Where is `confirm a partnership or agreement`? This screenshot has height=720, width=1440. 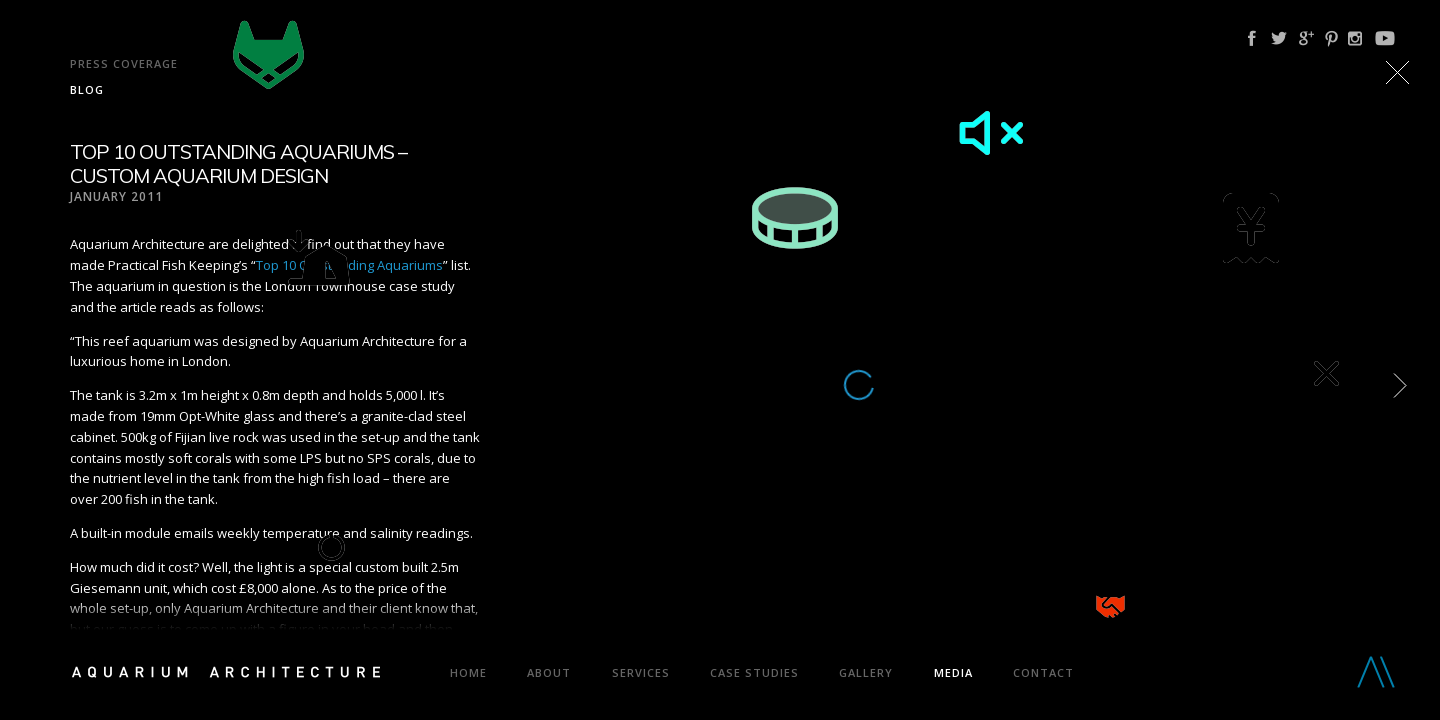
confirm a partnership or agreement is located at coordinates (1110, 606).